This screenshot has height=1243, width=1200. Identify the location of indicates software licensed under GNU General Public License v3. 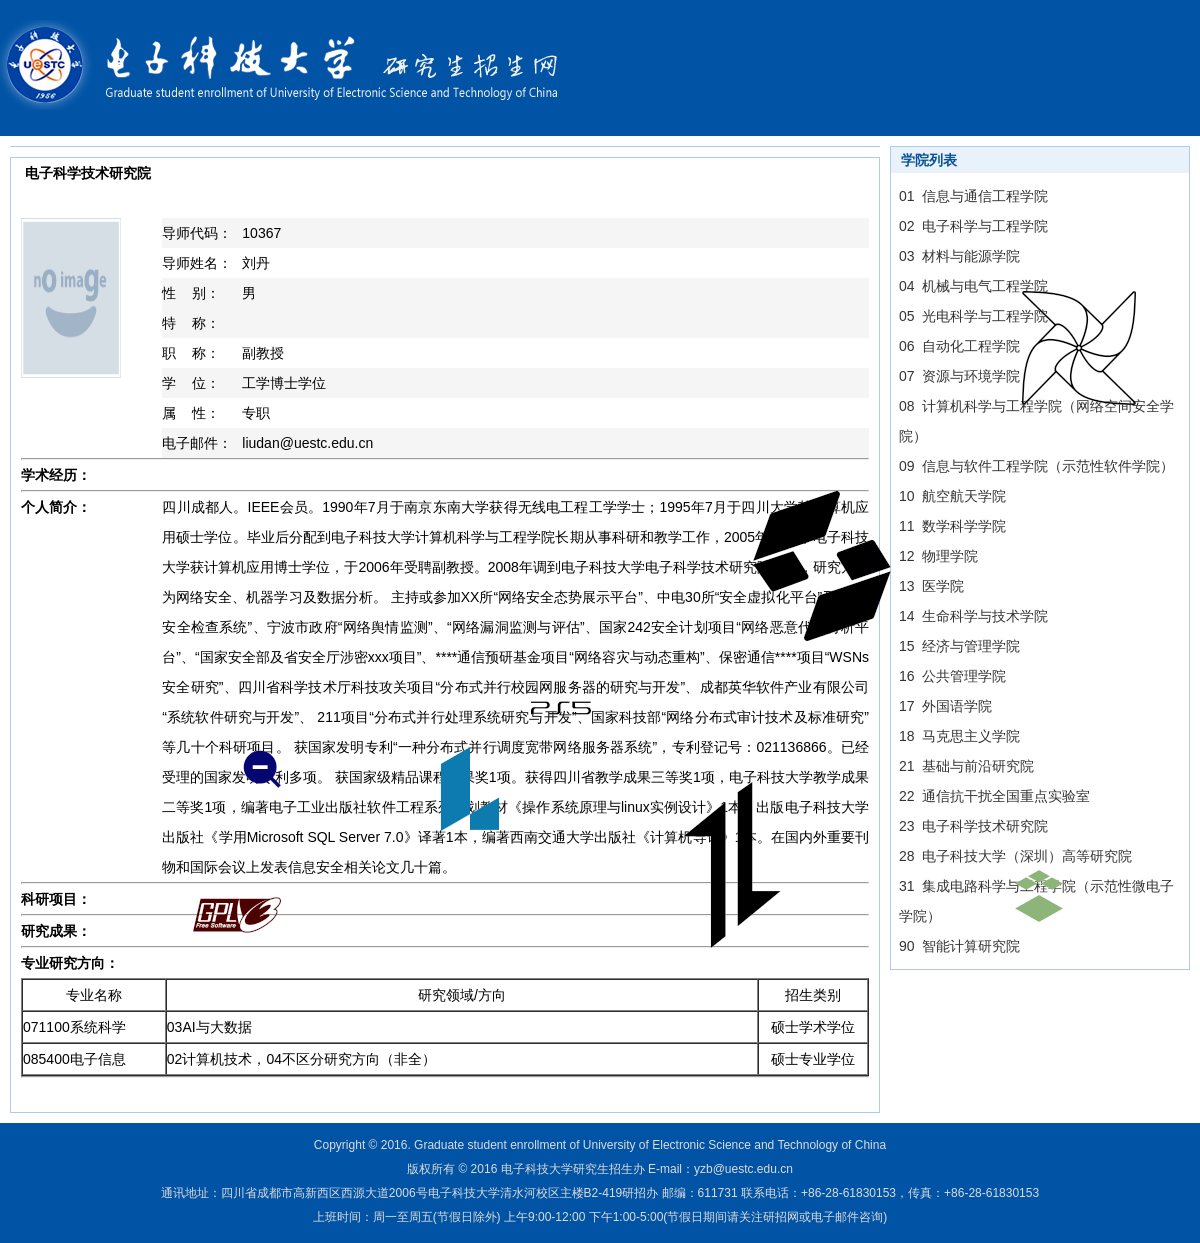
(237, 915).